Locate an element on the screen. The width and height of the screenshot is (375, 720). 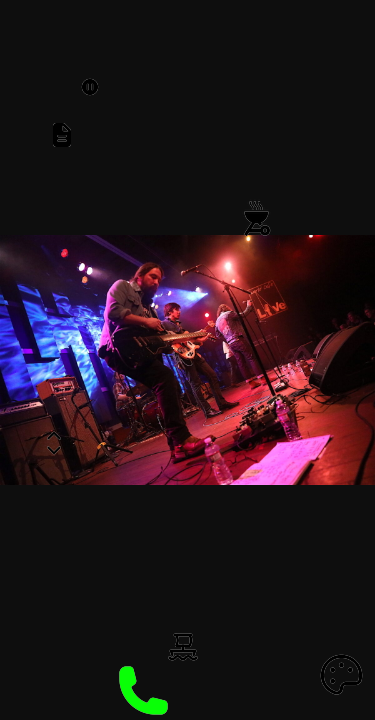
access color or theme customization options is located at coordinates (341, 675).